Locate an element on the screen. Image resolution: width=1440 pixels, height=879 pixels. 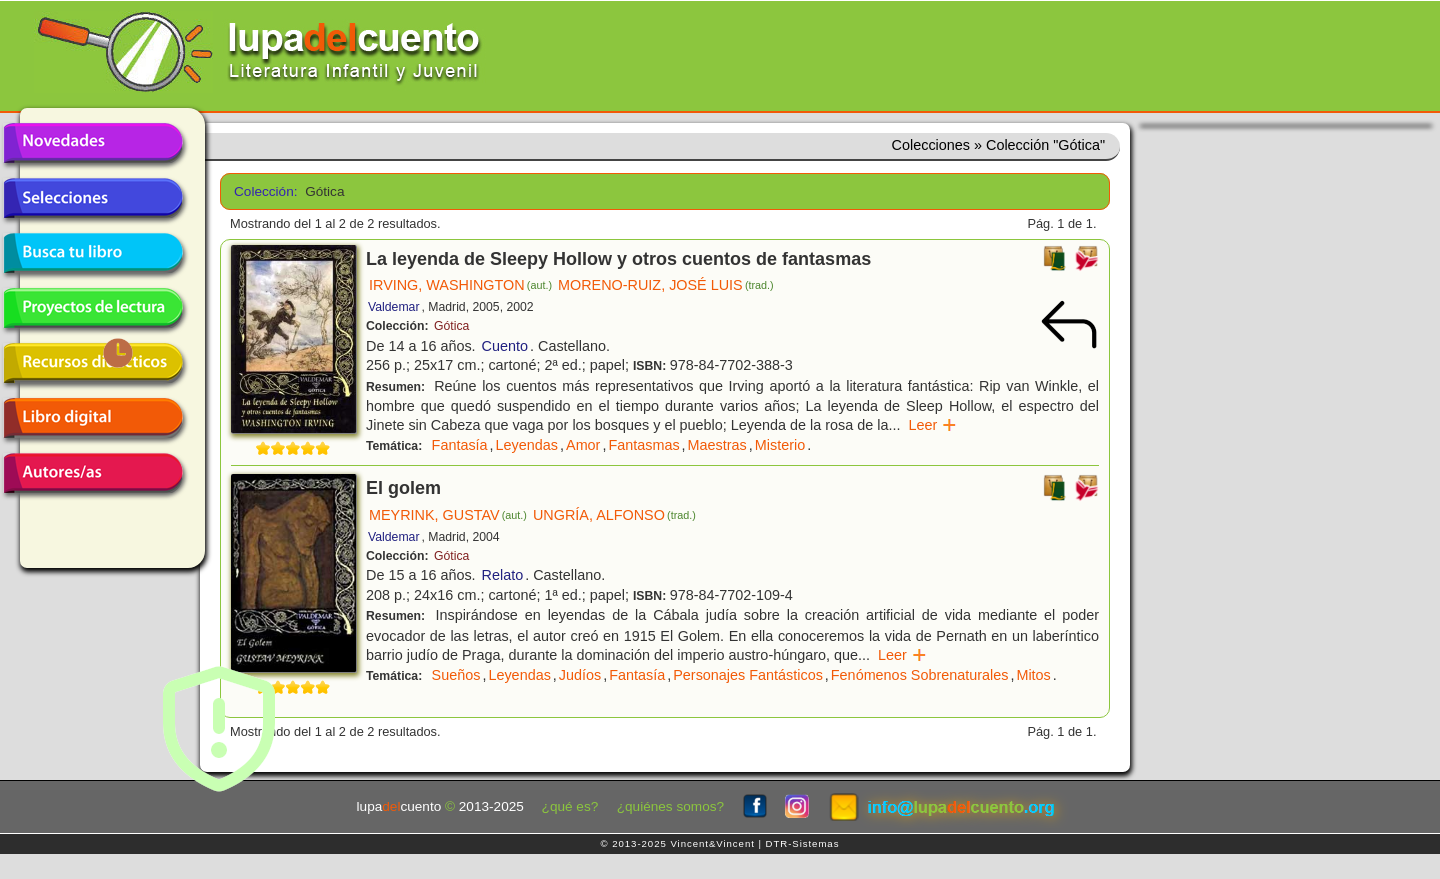
reply to a message or comment is located at coordinates (1068, 325).